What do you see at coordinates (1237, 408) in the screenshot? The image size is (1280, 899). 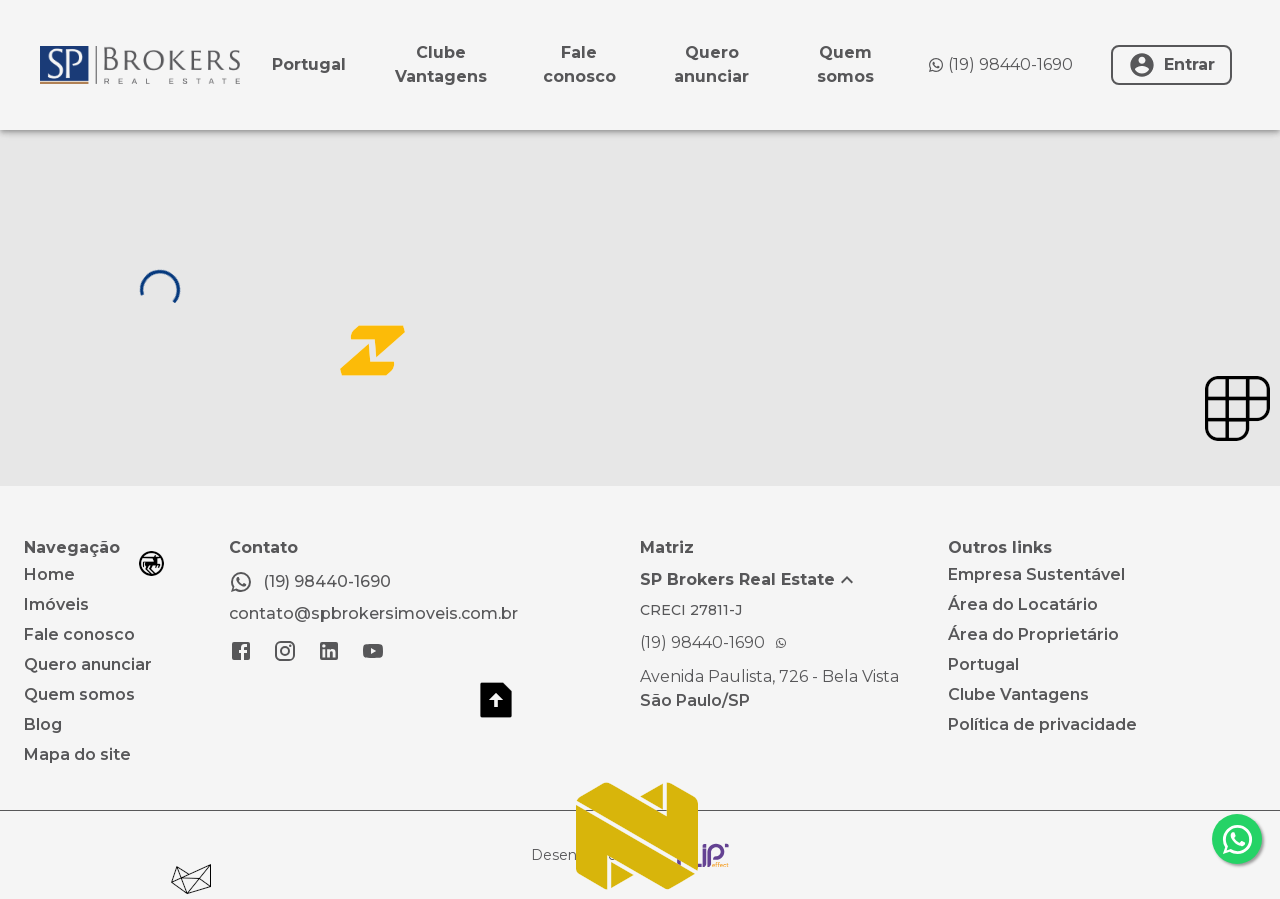 I see `open Polywork profile` at bounding box center [1237, 408].